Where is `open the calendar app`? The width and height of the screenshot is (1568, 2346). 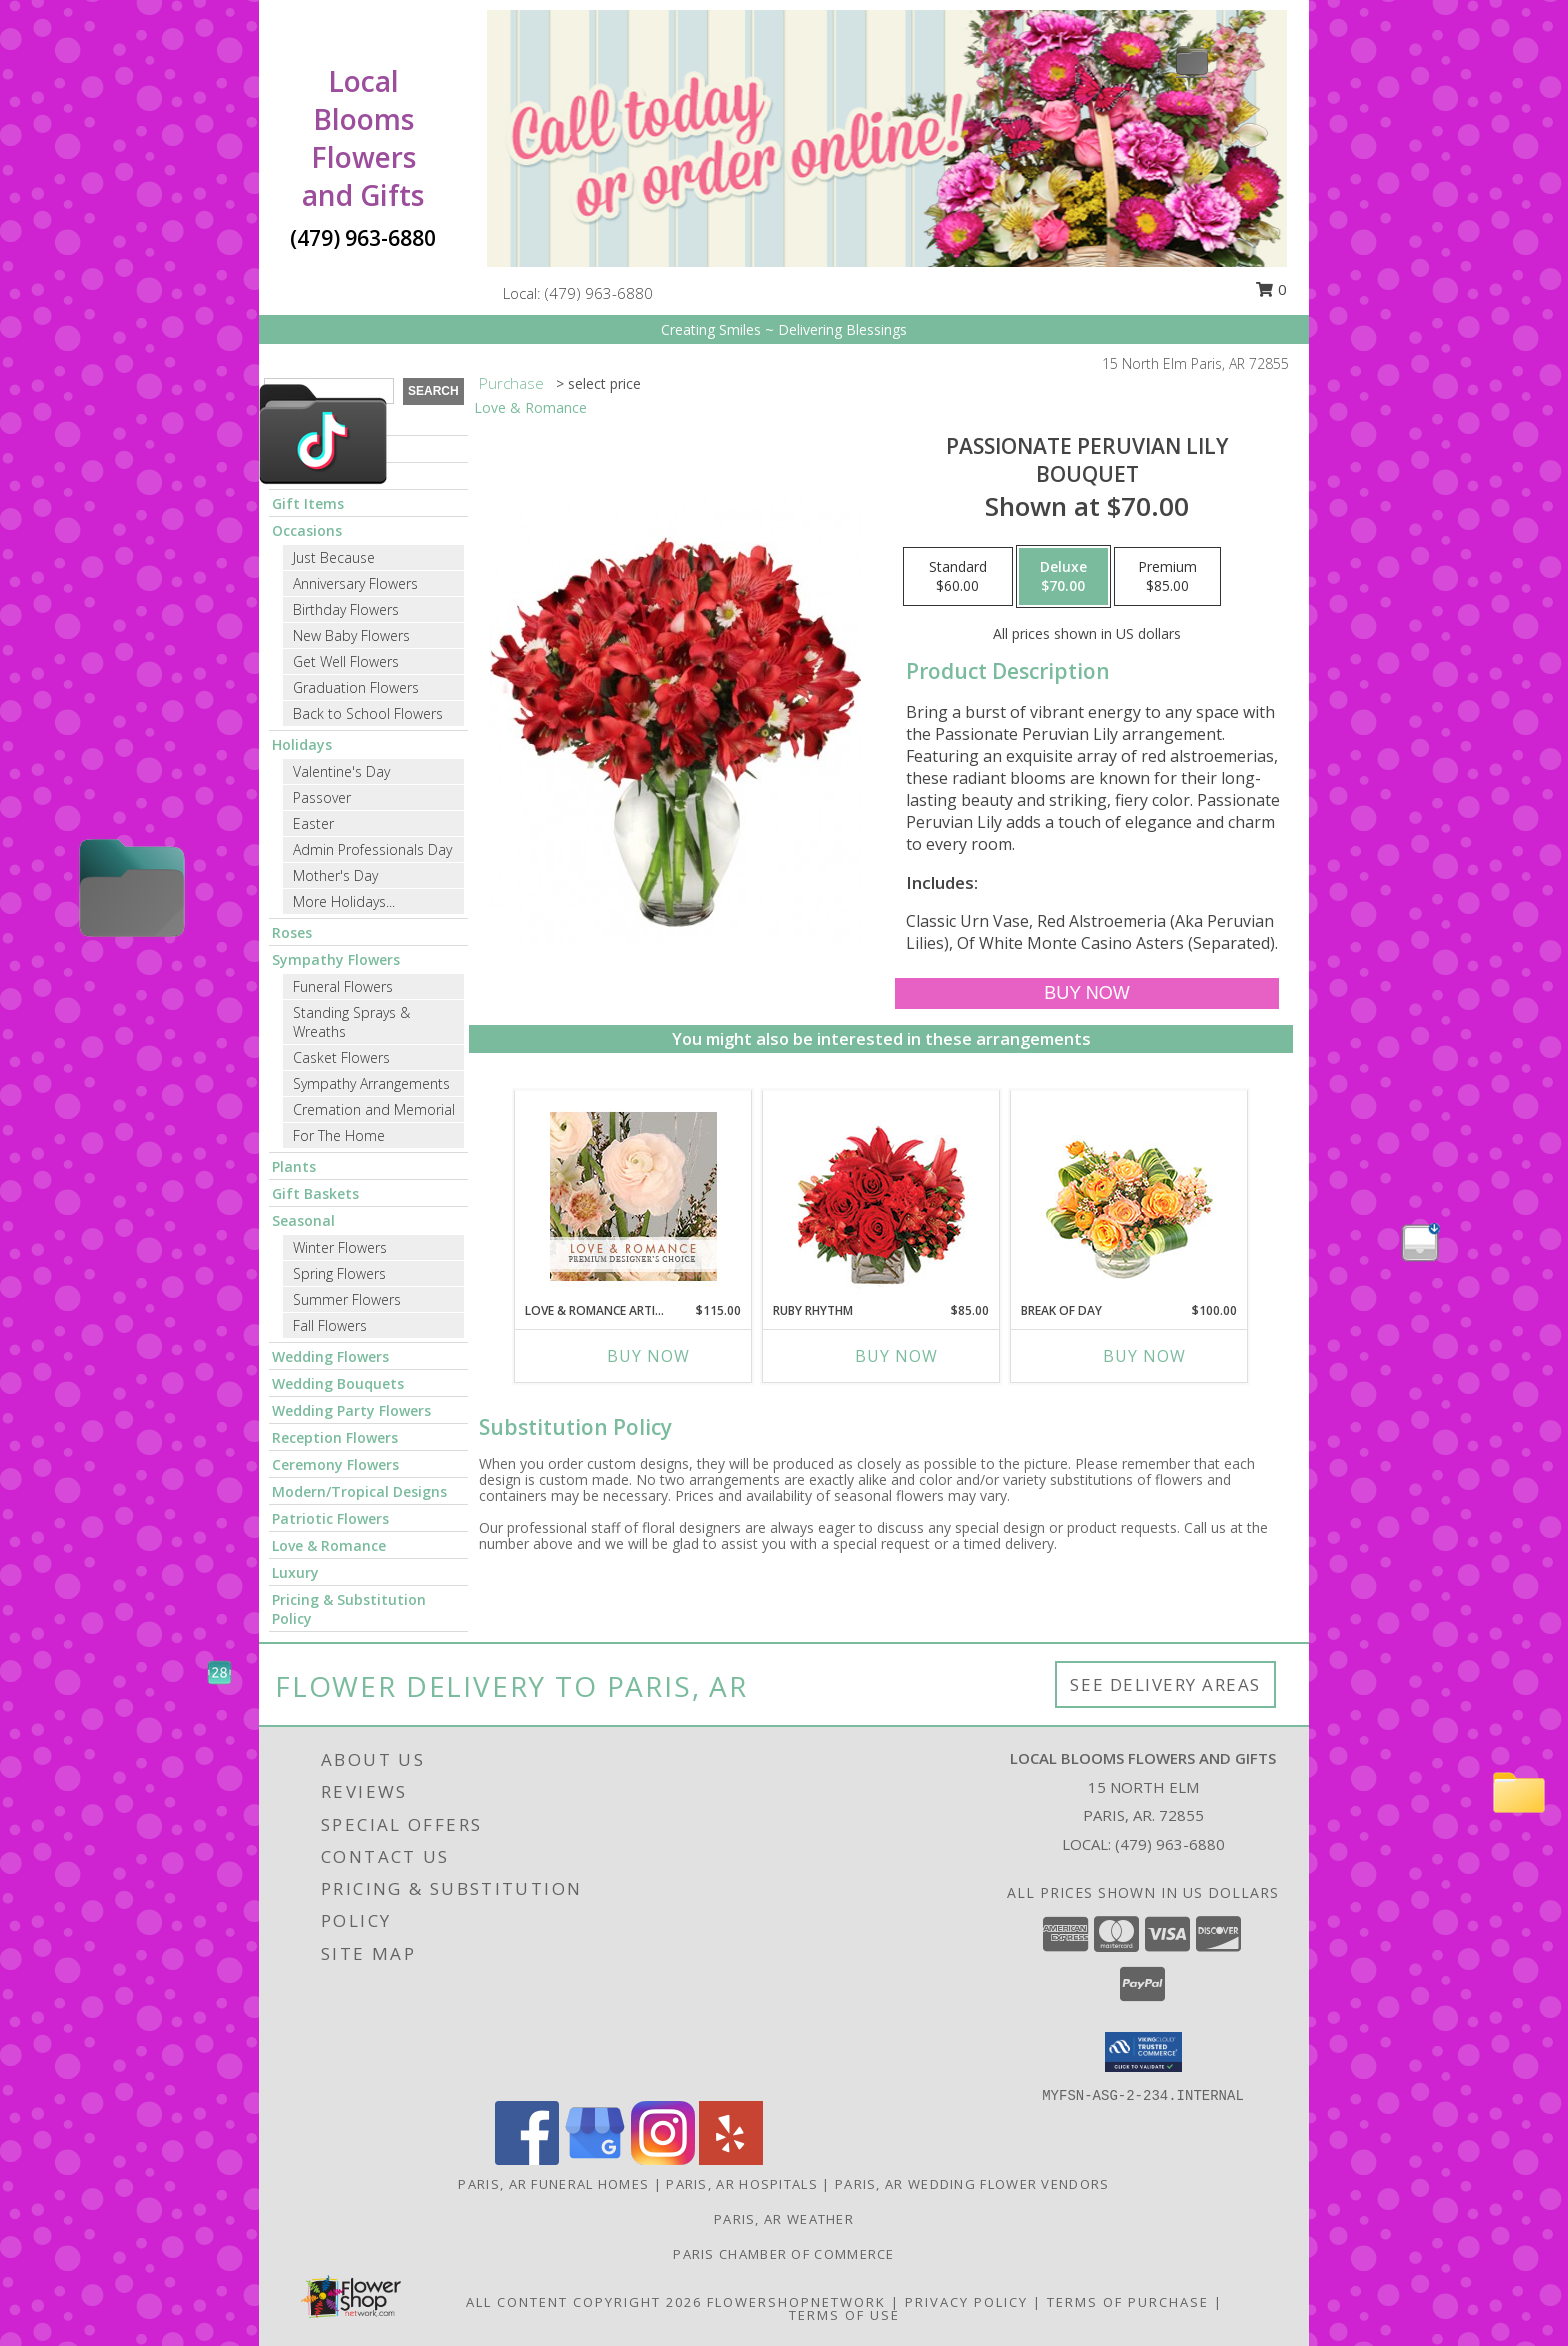
open the calendar app is located at coordinates (219, 1672).